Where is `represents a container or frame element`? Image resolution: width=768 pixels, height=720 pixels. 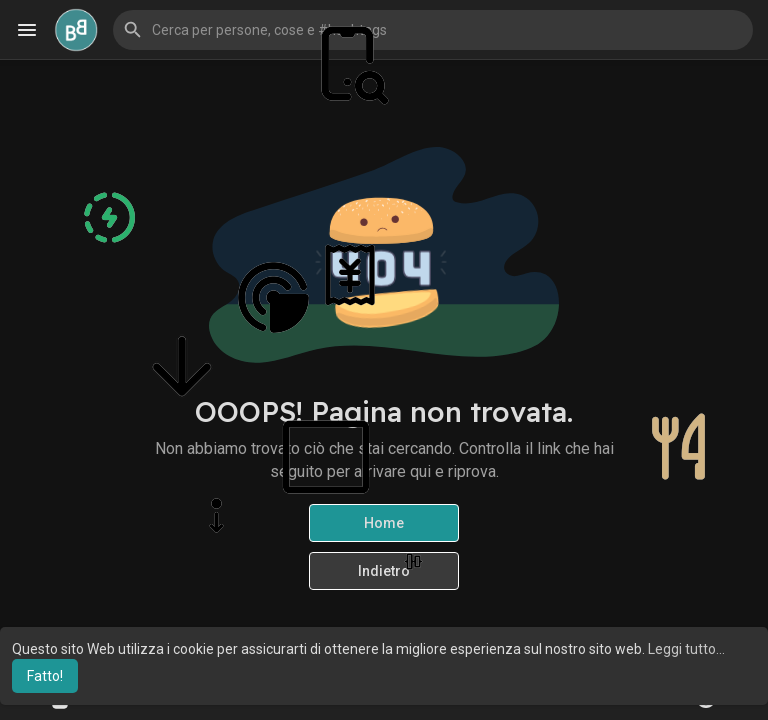 represents a container or frame element is located at coordinates (326, 457).